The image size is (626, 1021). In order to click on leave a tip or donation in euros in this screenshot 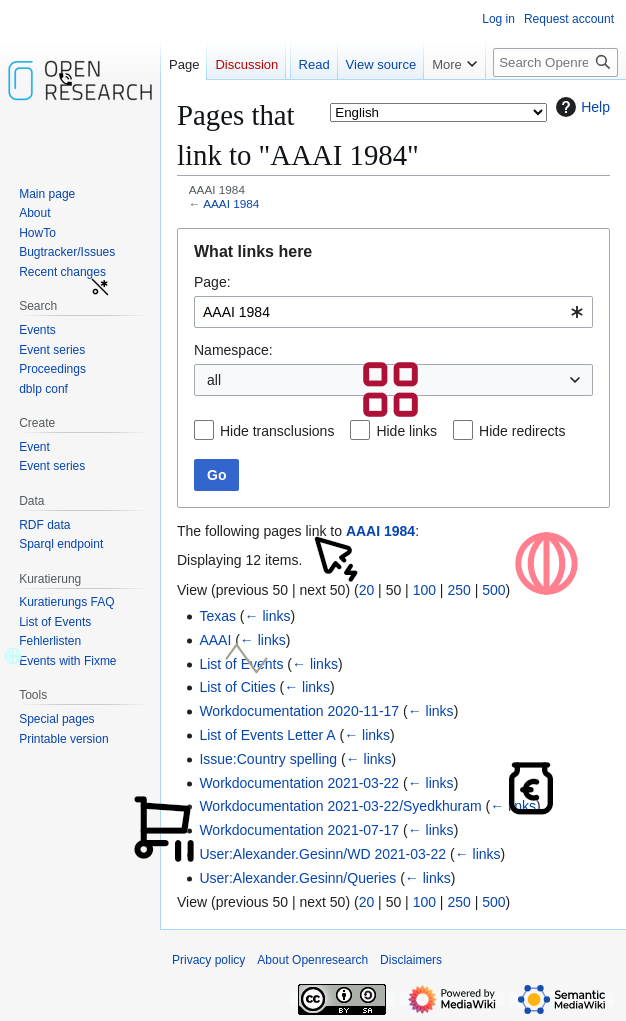, I will do `click(531, 787)`.